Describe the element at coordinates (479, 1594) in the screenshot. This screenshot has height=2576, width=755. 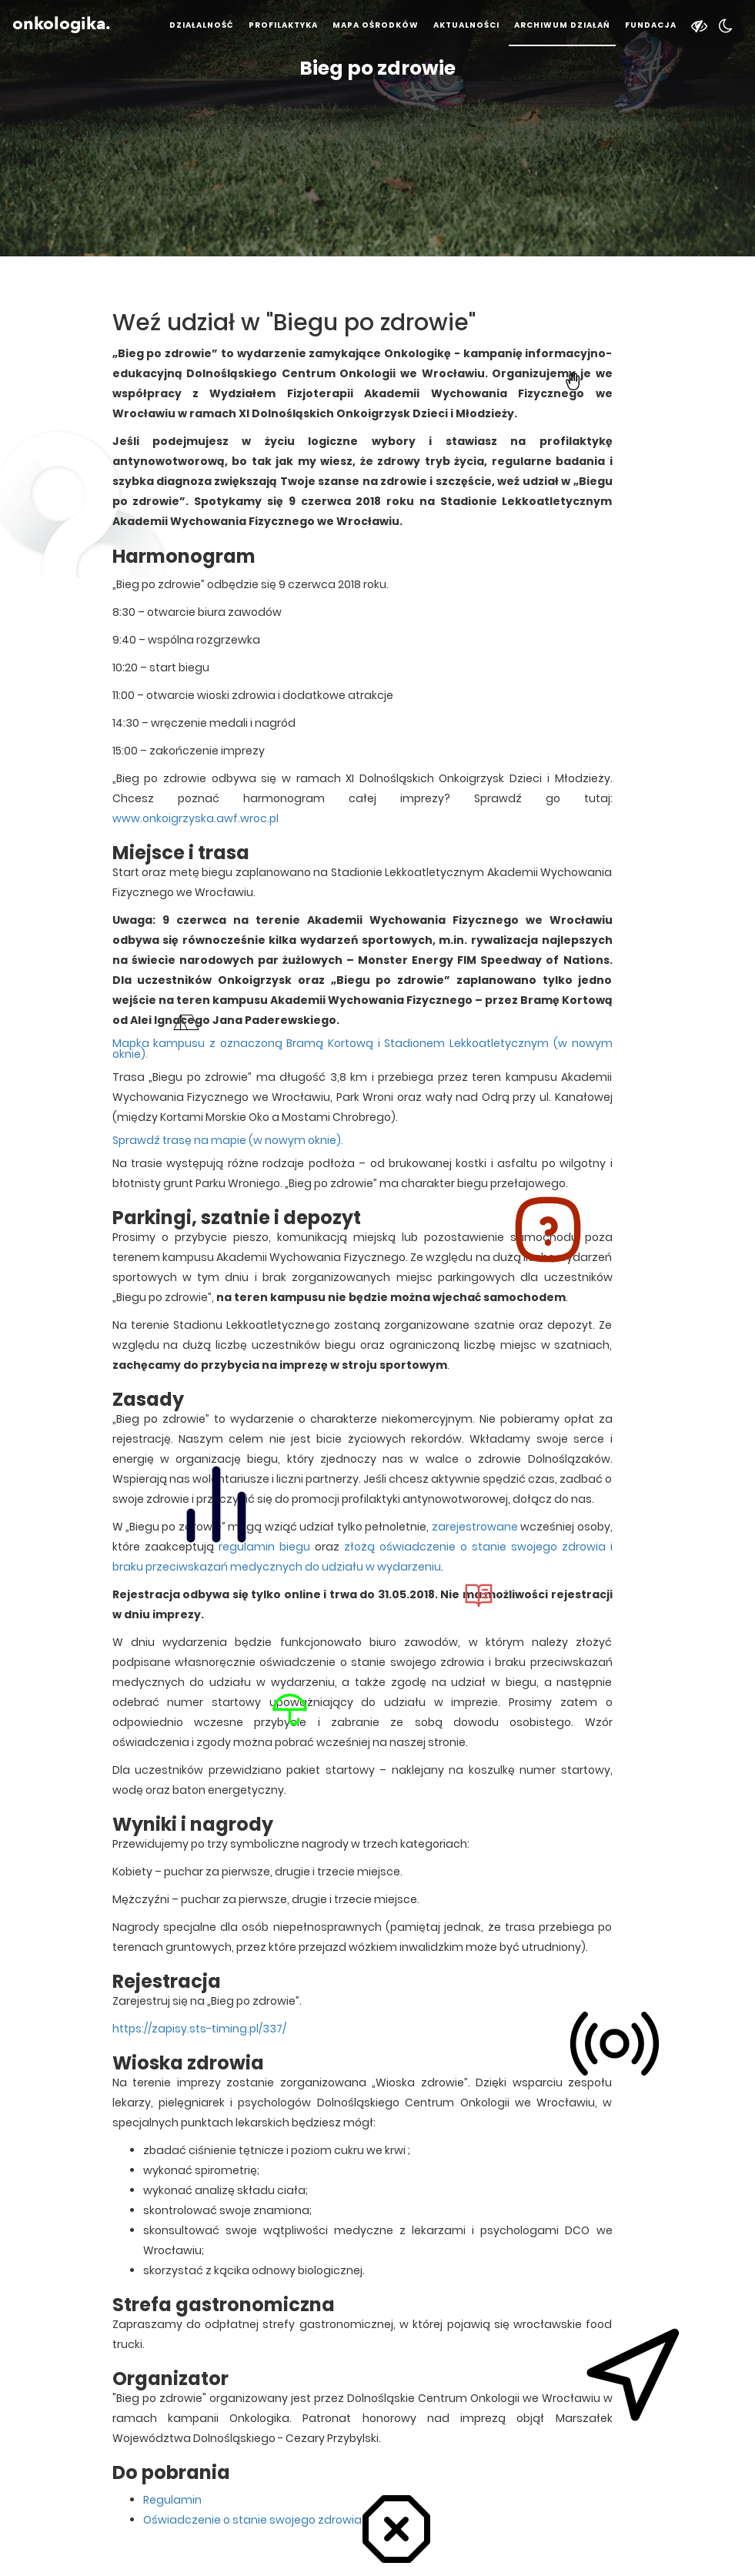
I see `open reading mode or e-reader` at that location.